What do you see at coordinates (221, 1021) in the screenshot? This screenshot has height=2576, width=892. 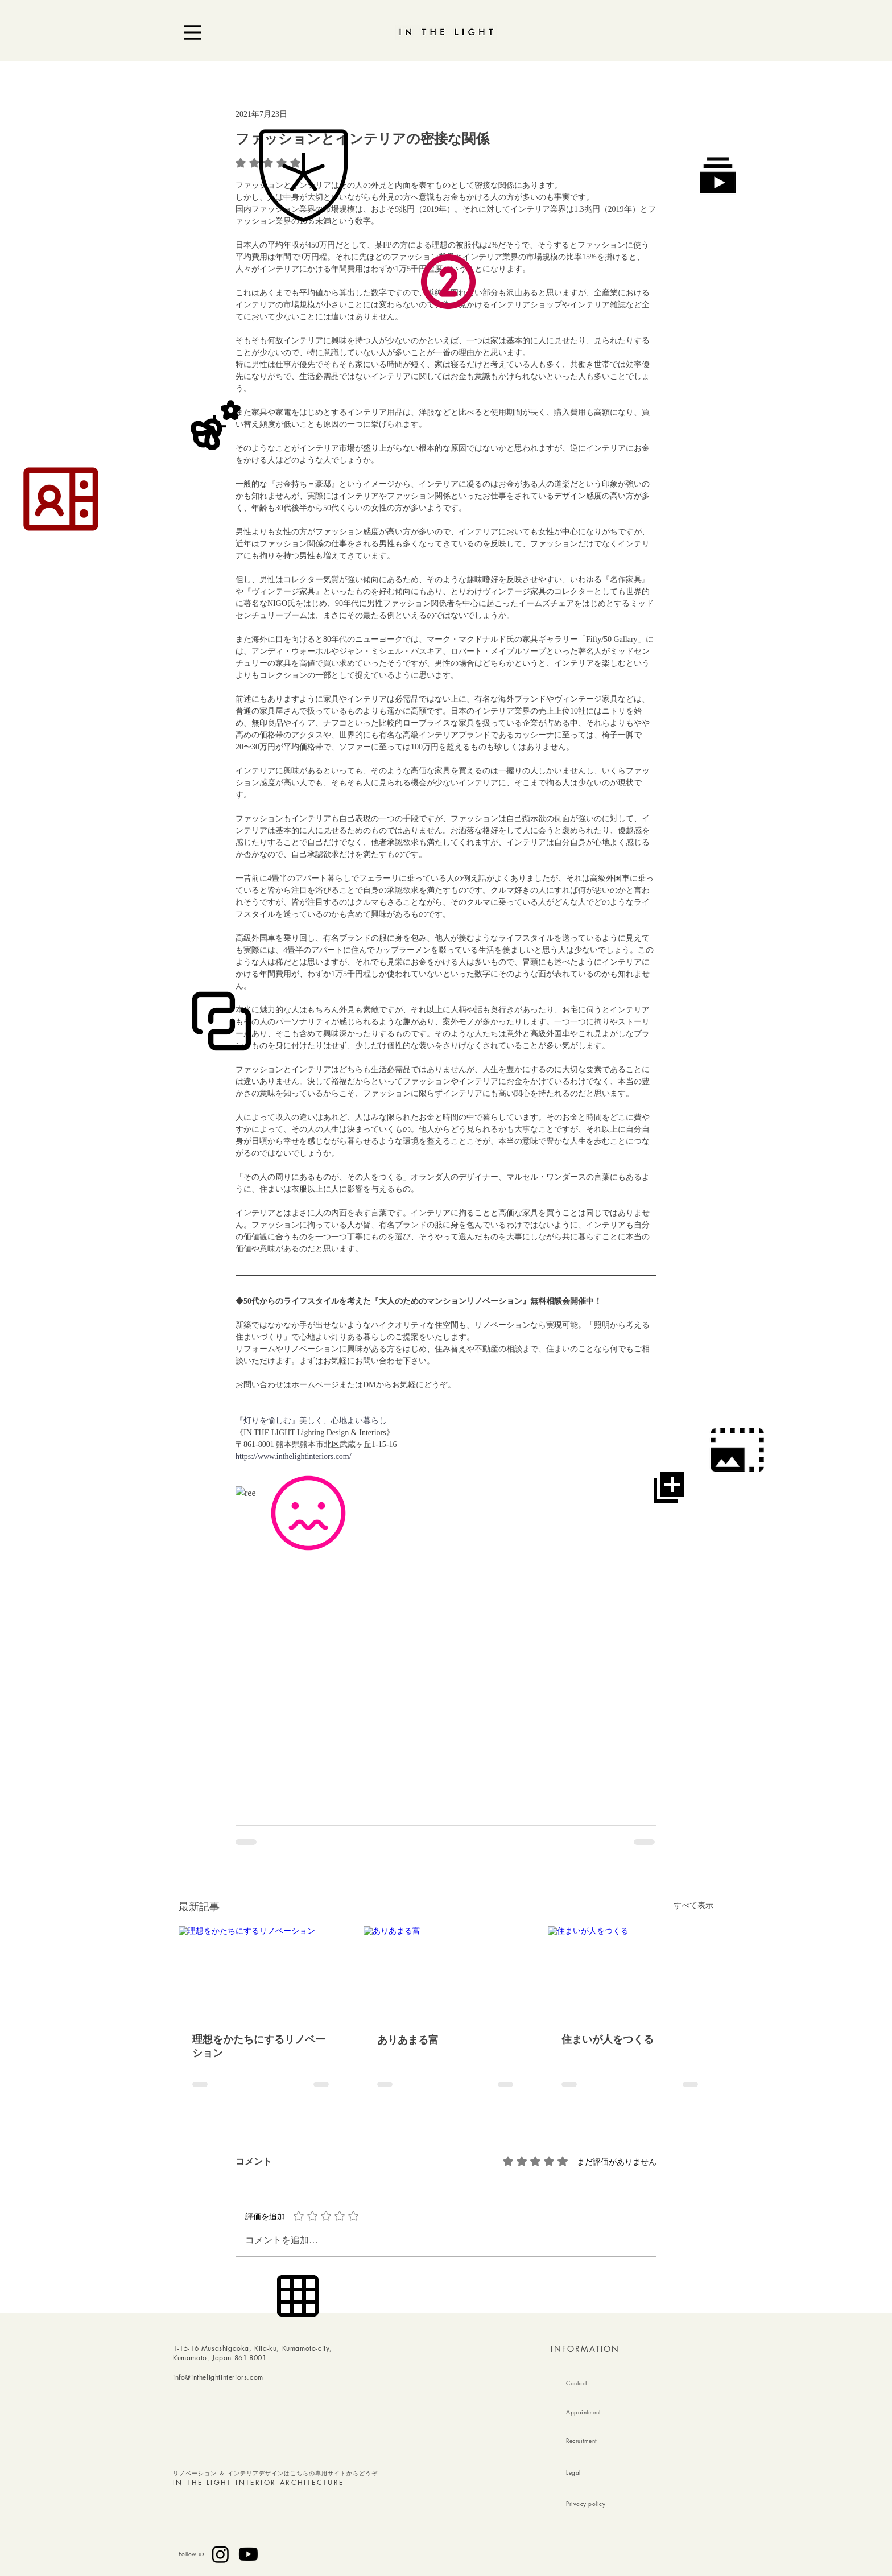 I see `exclude overlapping areas in a selection` at bounding box center [221, 1021].